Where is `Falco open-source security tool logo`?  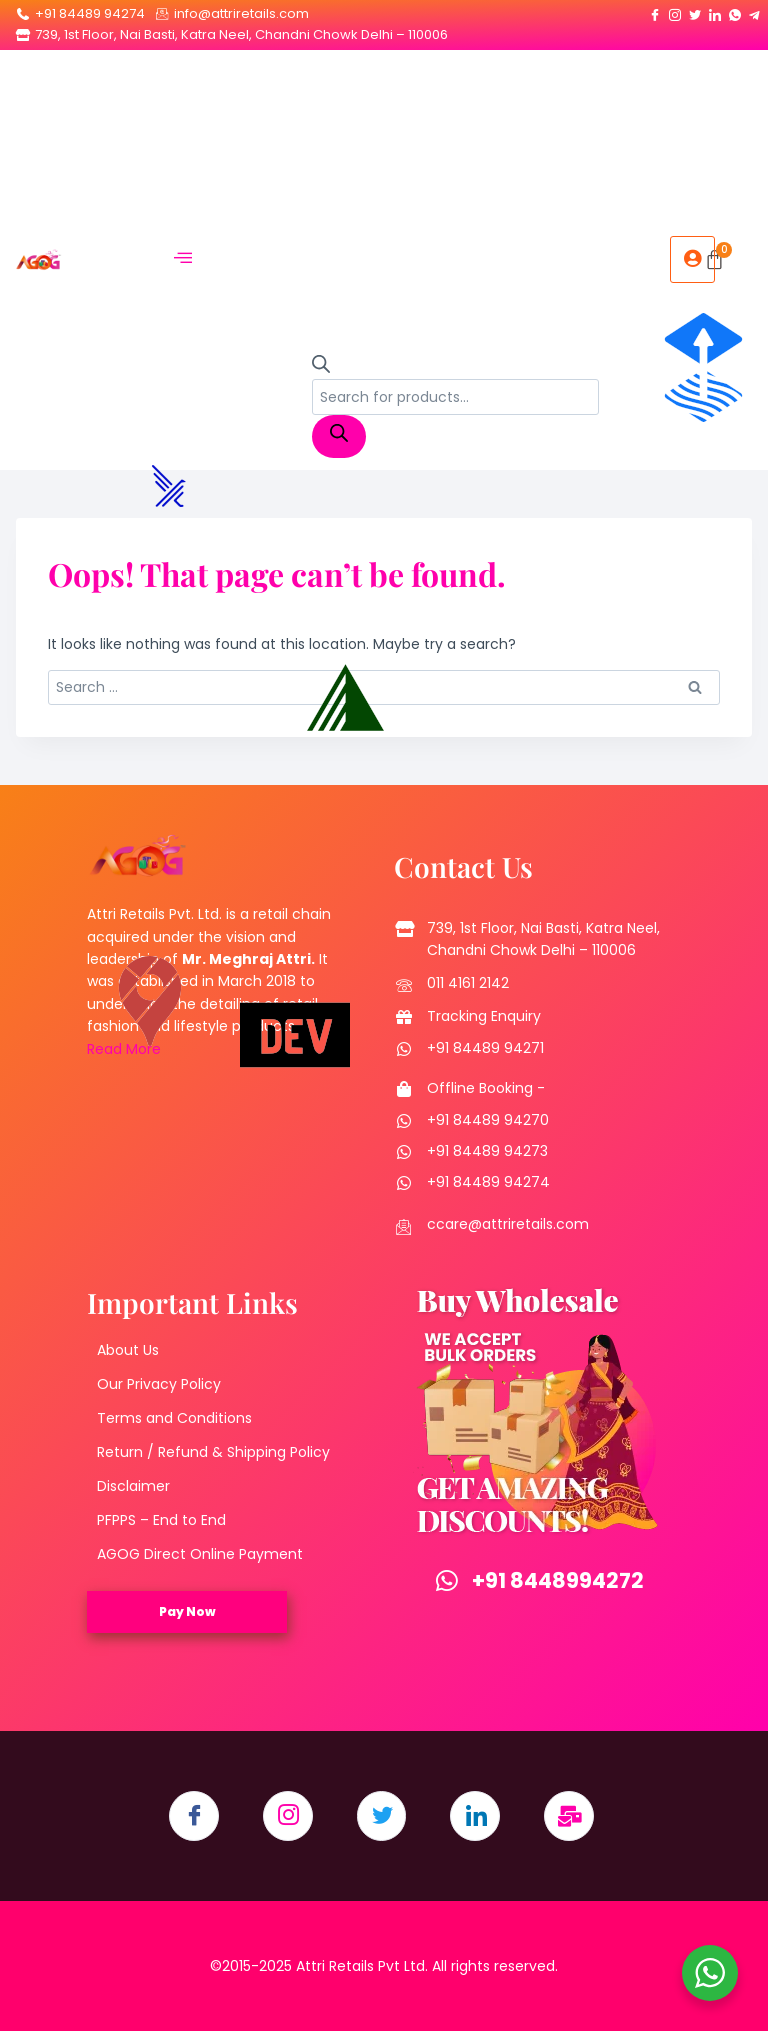
Falco open-source security tool logo is located at coordinates (169, 486).